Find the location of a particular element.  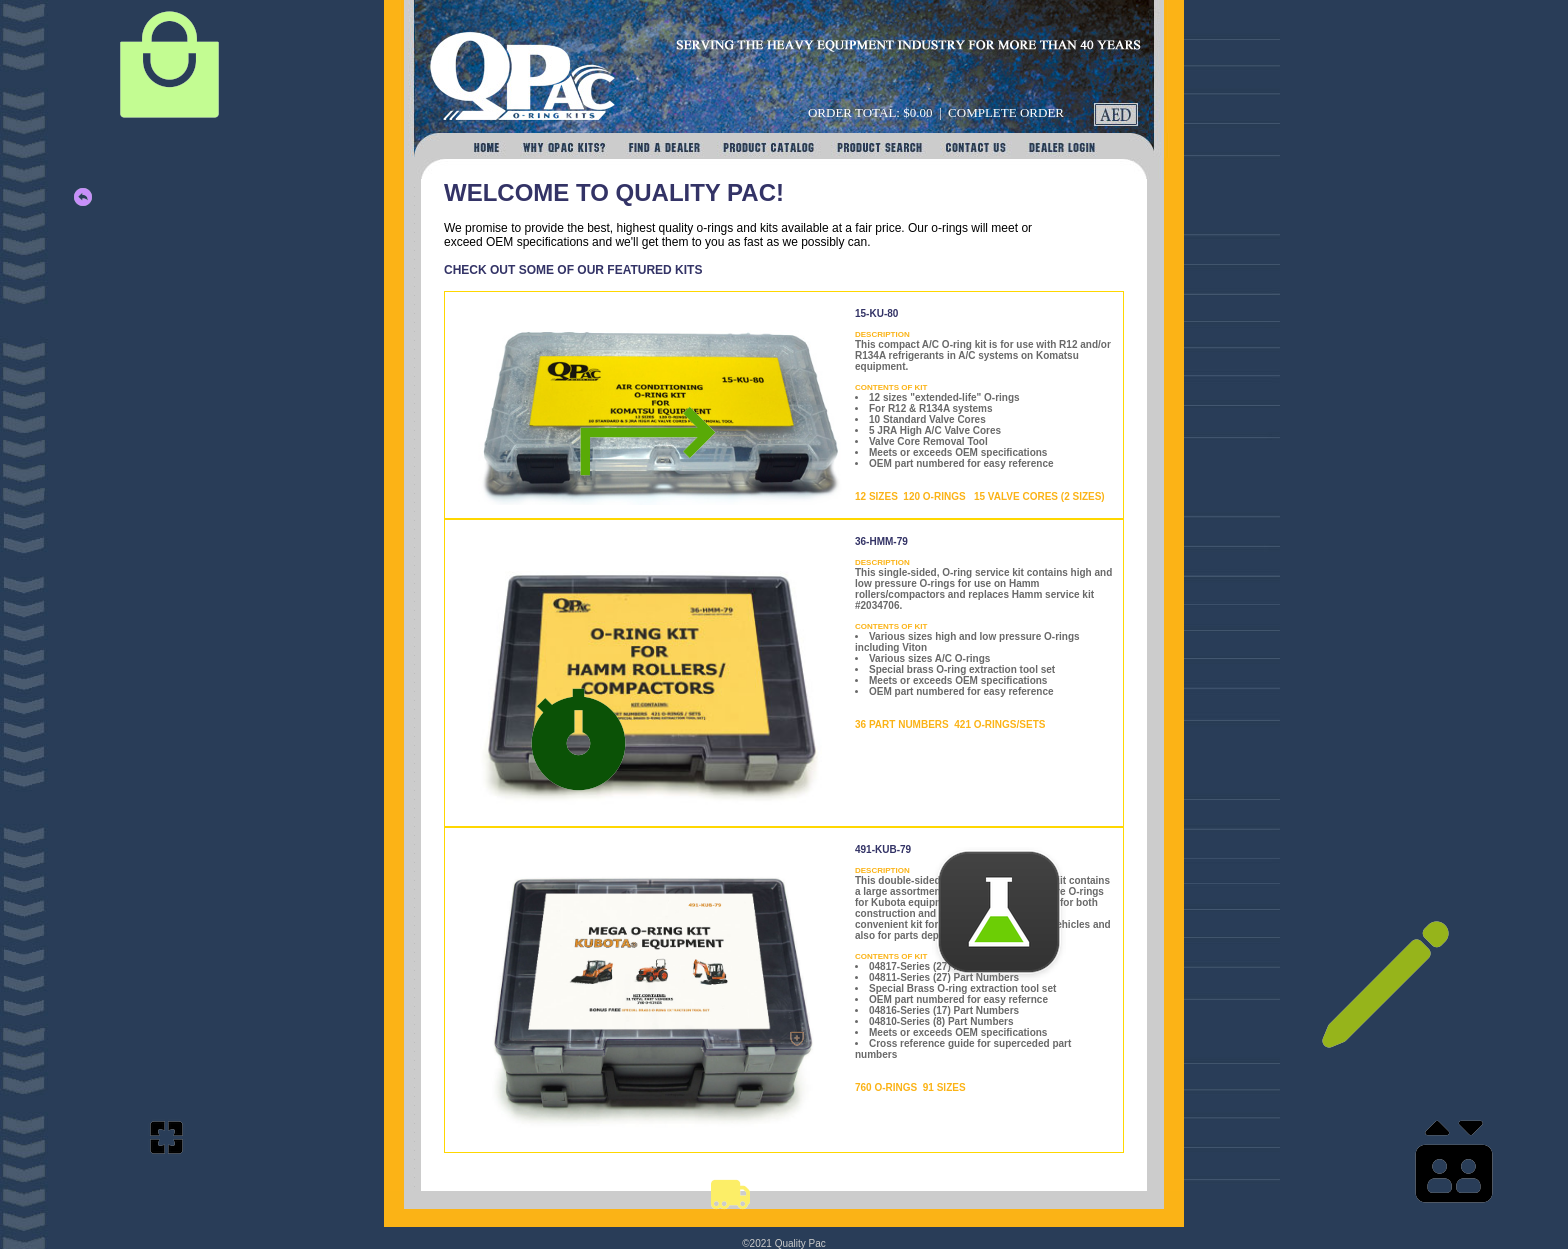

open science or chemistry application is located at coordinates (999, 912).